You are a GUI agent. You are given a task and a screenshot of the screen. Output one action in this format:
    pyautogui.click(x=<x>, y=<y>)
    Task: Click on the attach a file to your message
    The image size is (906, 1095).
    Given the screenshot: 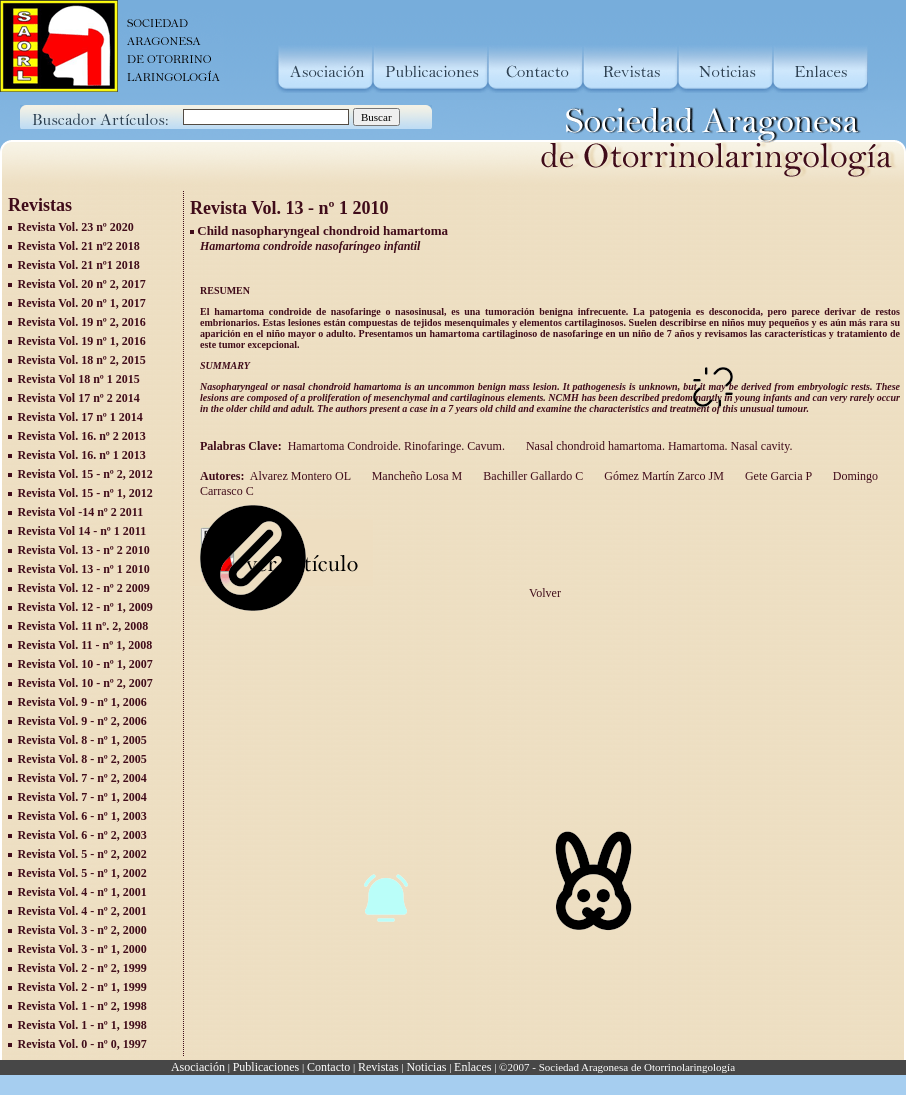 What is the action you would take?
    pyautogui.click(x=253, y=558)
    